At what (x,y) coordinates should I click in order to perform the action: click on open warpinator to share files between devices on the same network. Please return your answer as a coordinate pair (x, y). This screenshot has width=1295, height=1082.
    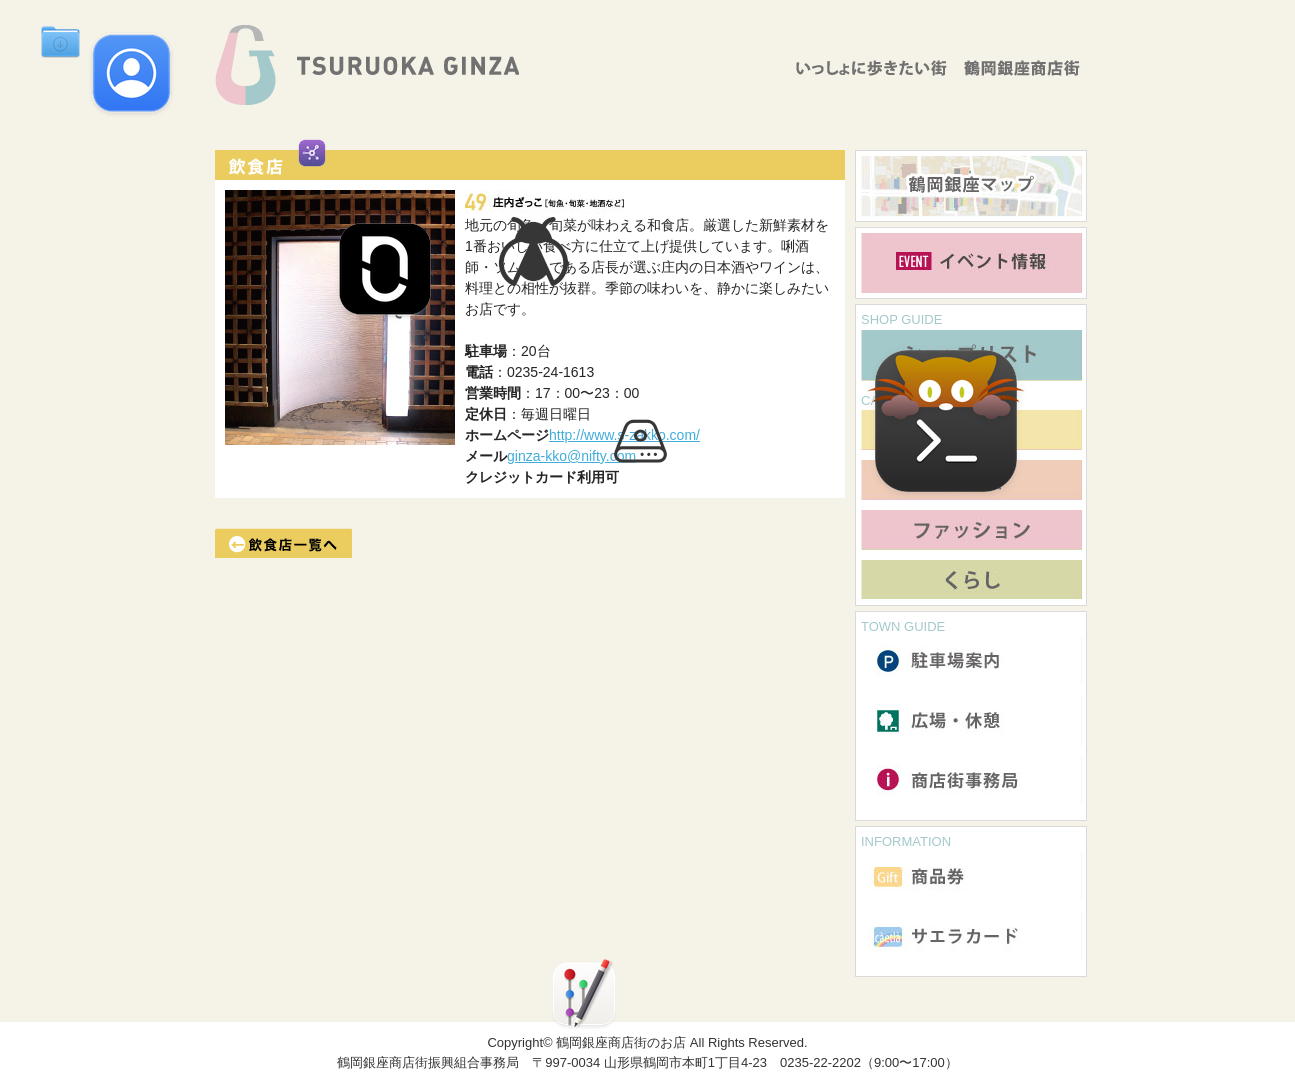
    Looking at the image, I should click on (312, 153).